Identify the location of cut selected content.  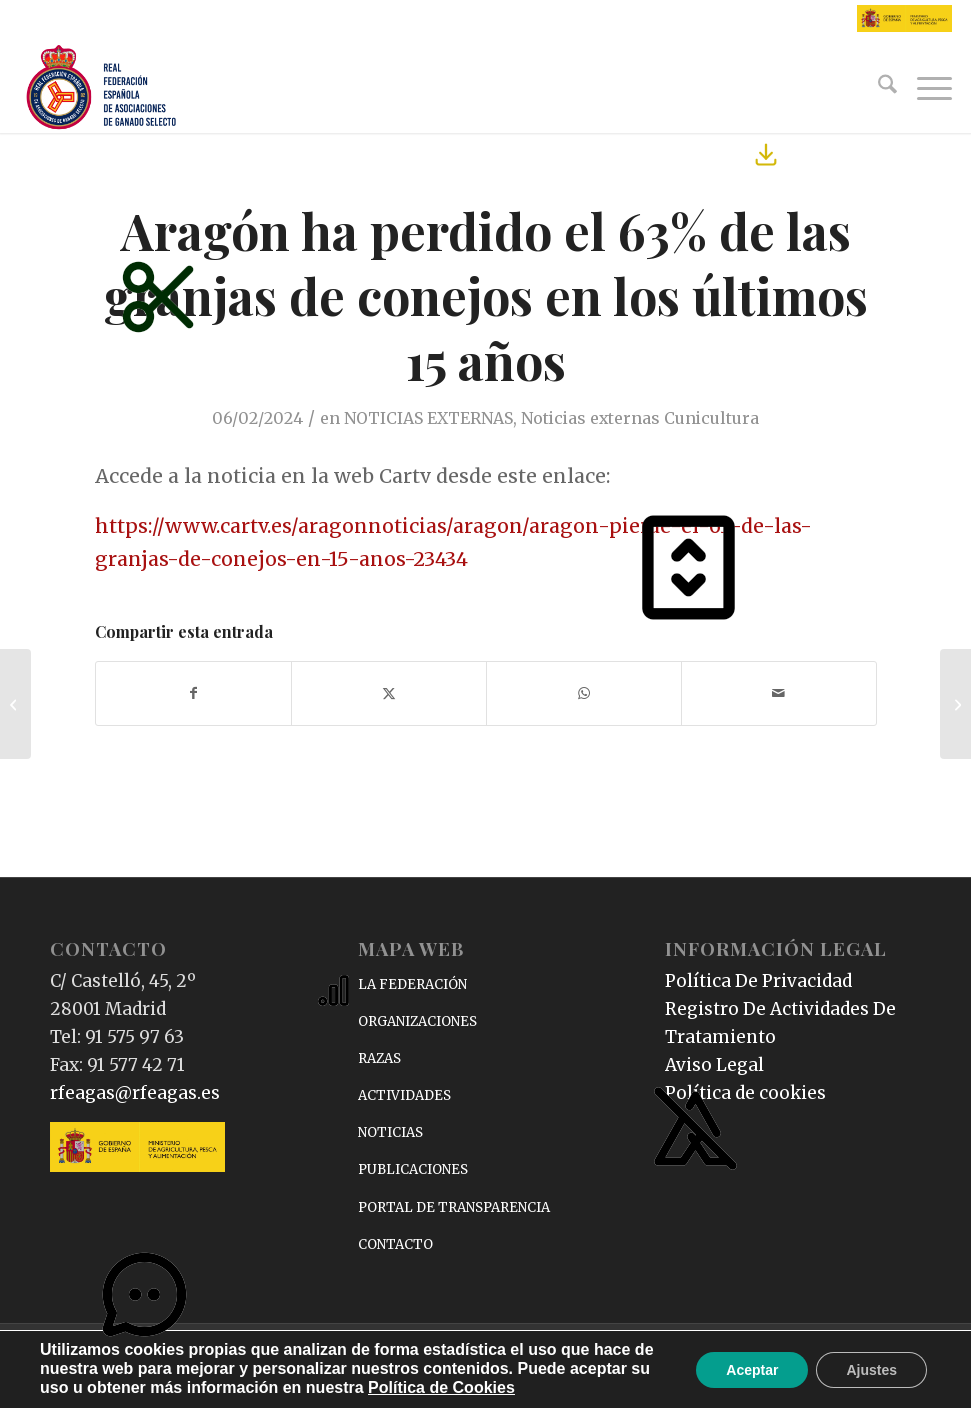
(162, 297).